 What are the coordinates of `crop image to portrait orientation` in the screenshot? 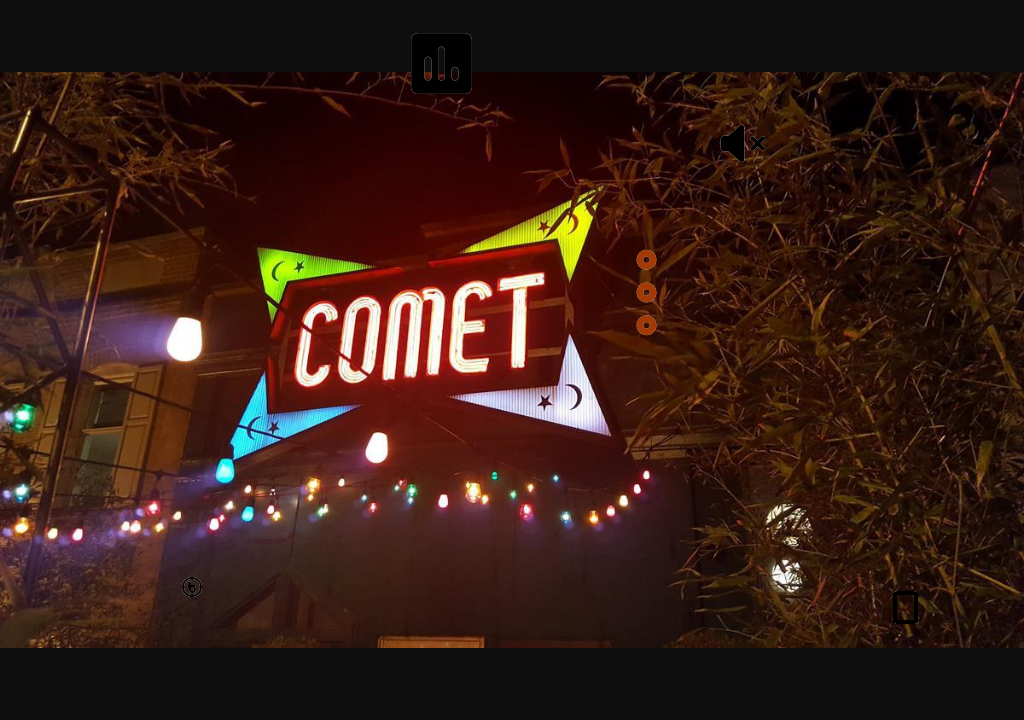 It's located at (905, 607).